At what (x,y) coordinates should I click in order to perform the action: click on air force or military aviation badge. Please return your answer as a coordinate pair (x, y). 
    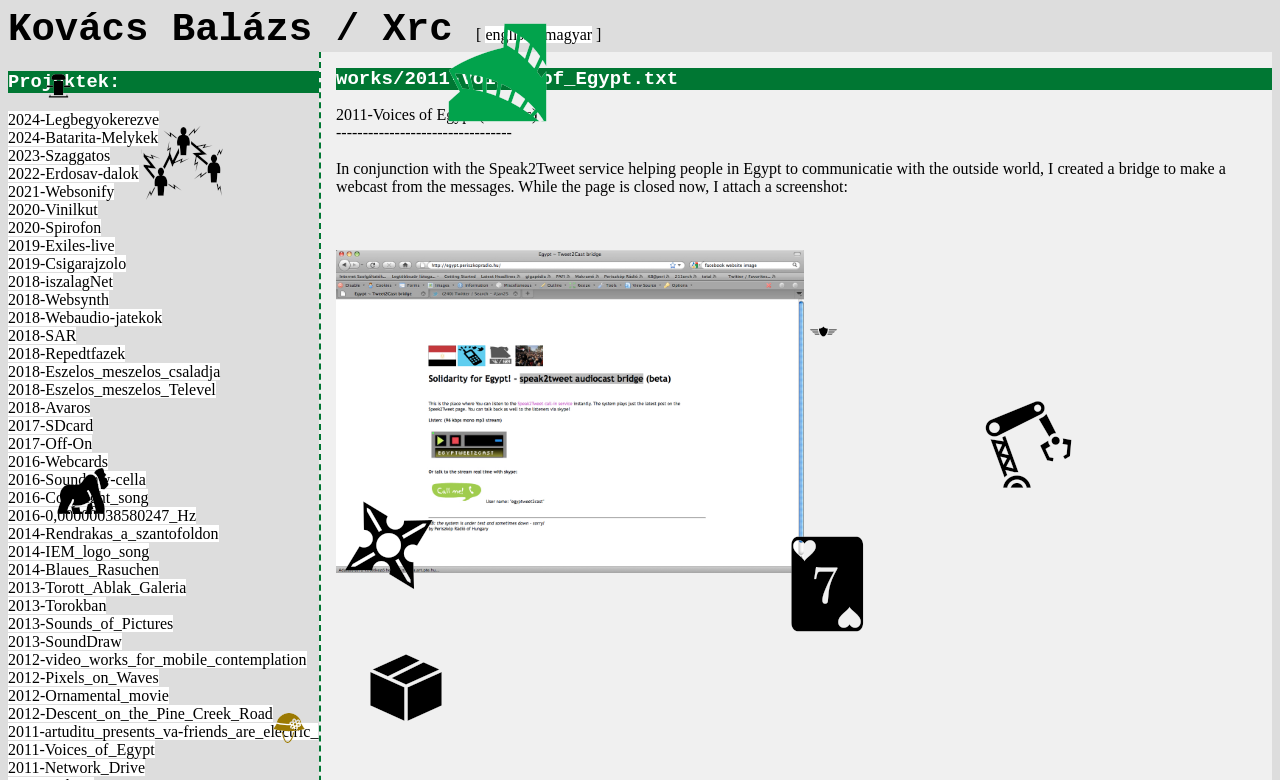
    Looking at the image, I should click on (823, 331).